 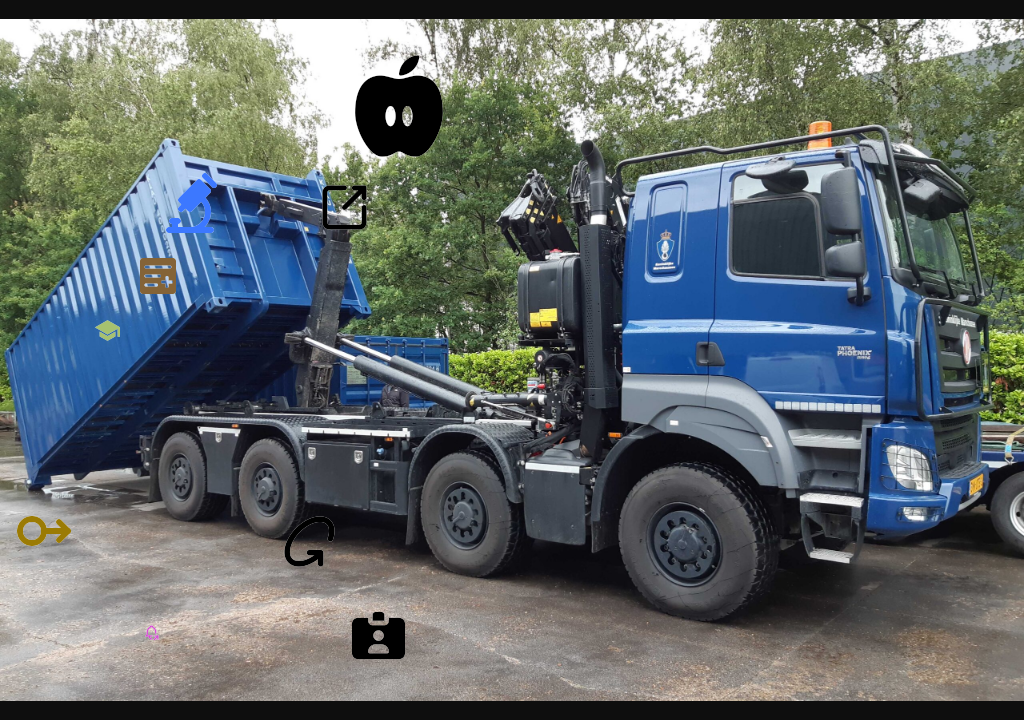 What do you see at coordinates (107, 330) in the screenshot?
I see `access education or school-related features` at bounding box center [107, 330].